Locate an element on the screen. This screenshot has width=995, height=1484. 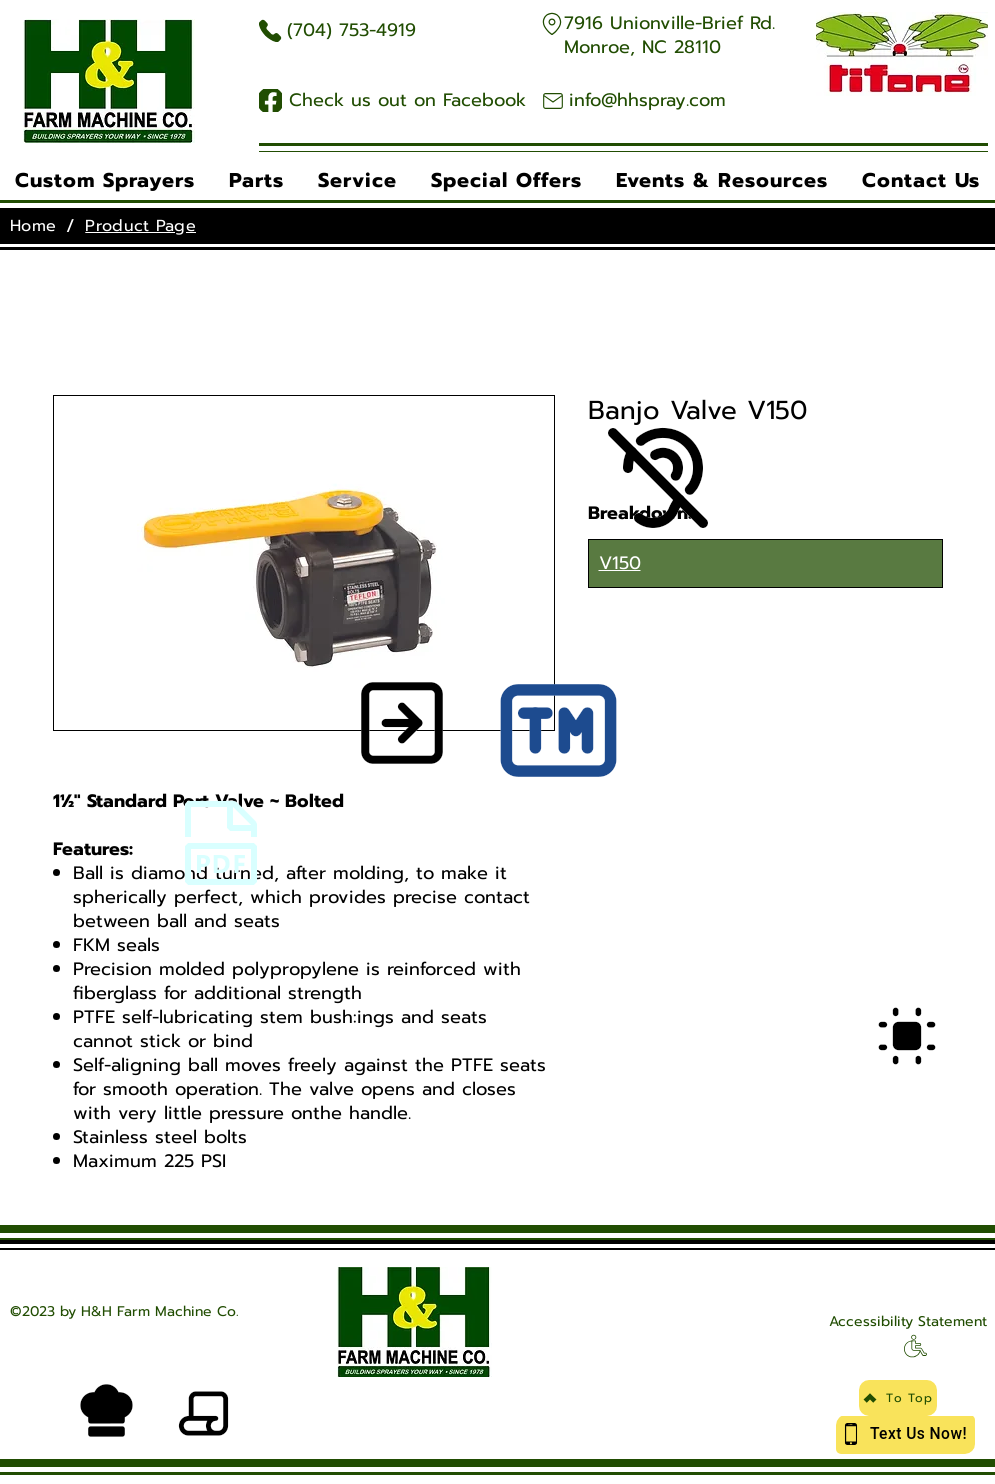
indicates trademarked content or branding is located at coordinates (558, 730).